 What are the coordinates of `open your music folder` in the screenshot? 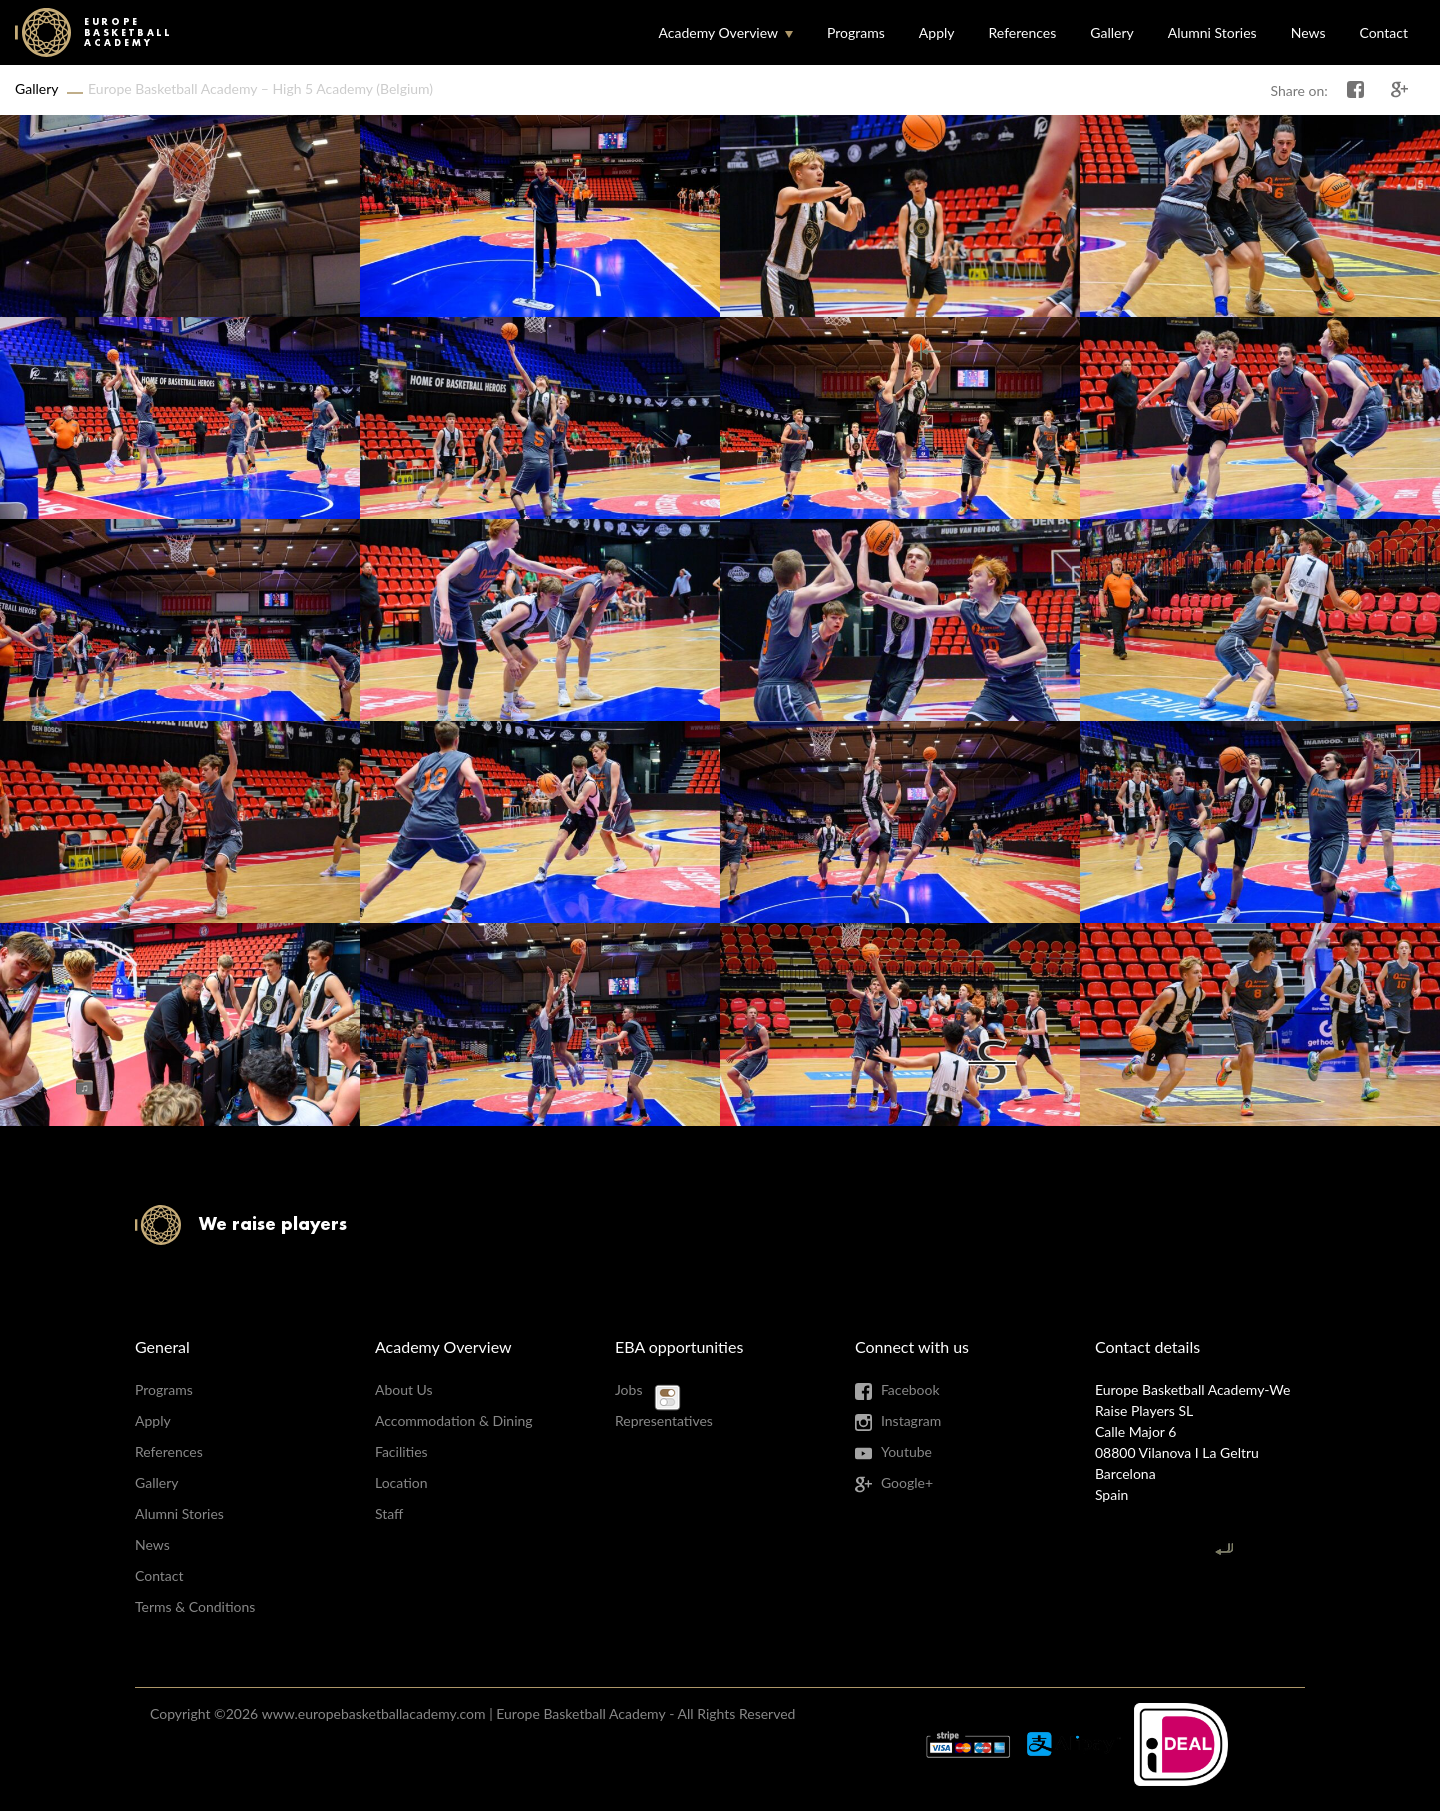 It's located at (84, 1086).